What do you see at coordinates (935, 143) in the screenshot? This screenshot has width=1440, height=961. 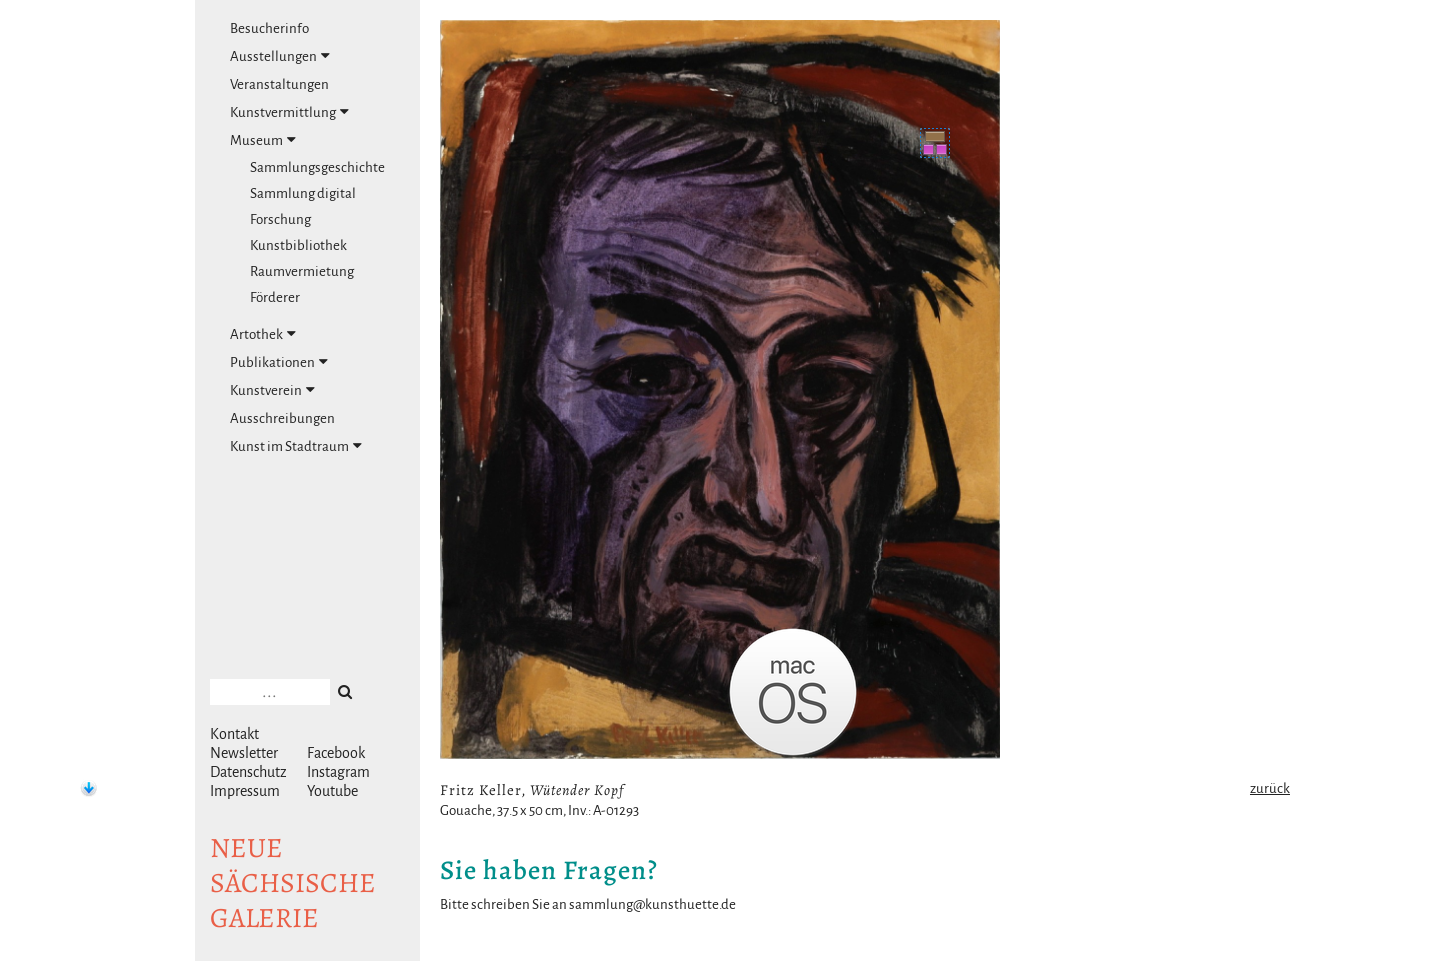 I see `select all items in the current view` at bounding box center [935, 143].